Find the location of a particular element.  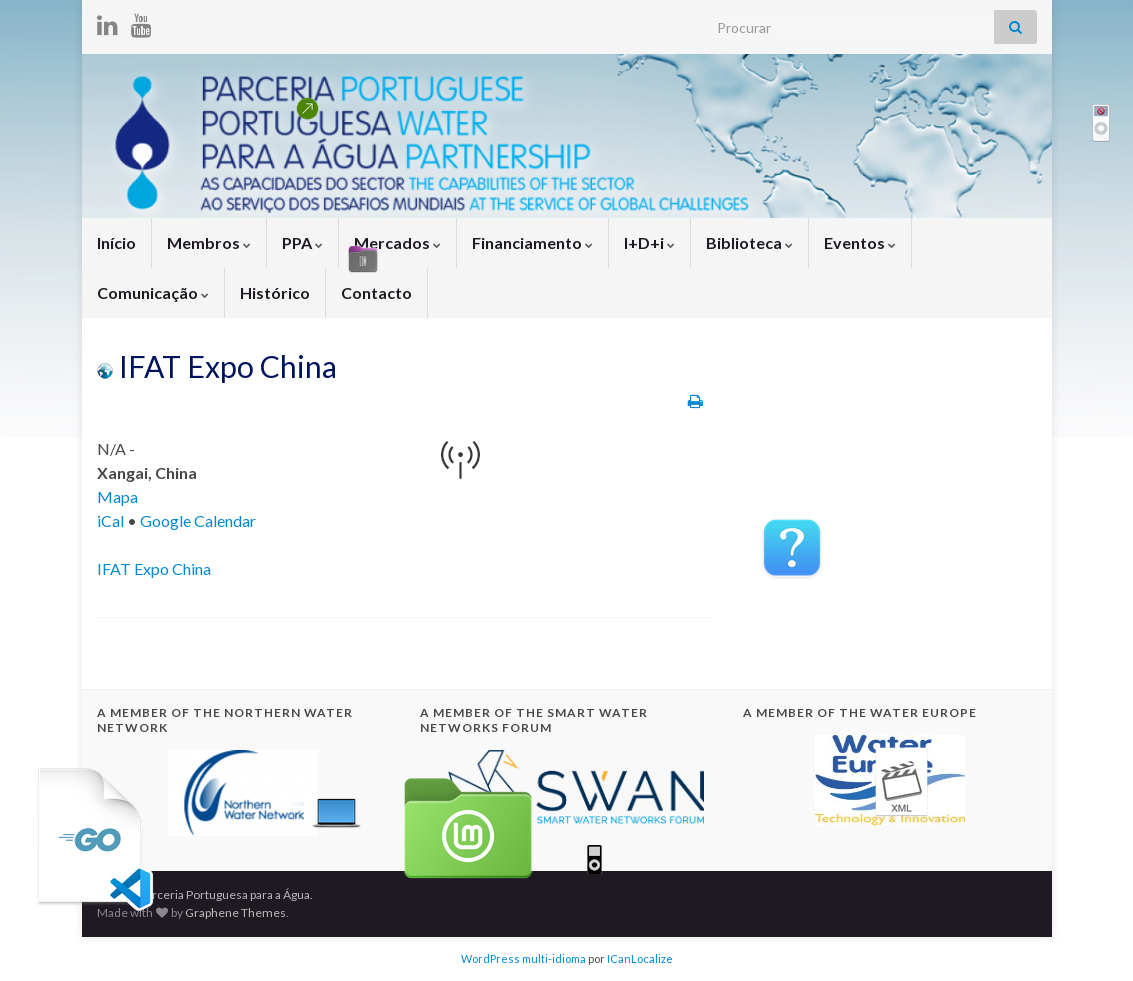

indicates a symbolic link or shortcut to another file is located at coordinates (307, 108).